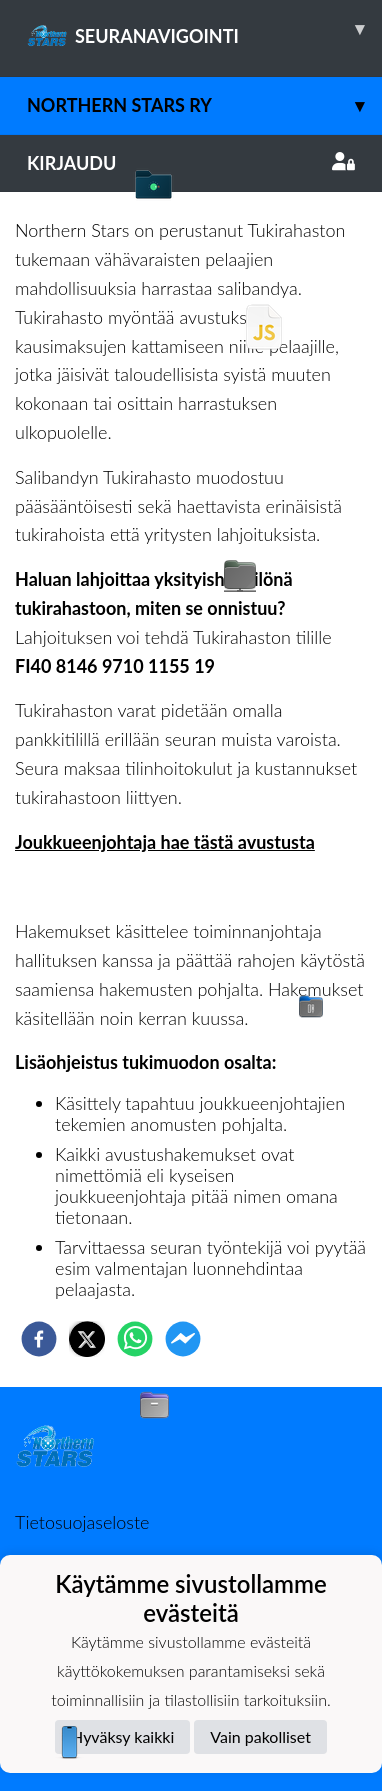 This screenshot has height=1791, width=382. I want to click on open the file manager application, so click(154, 1404).